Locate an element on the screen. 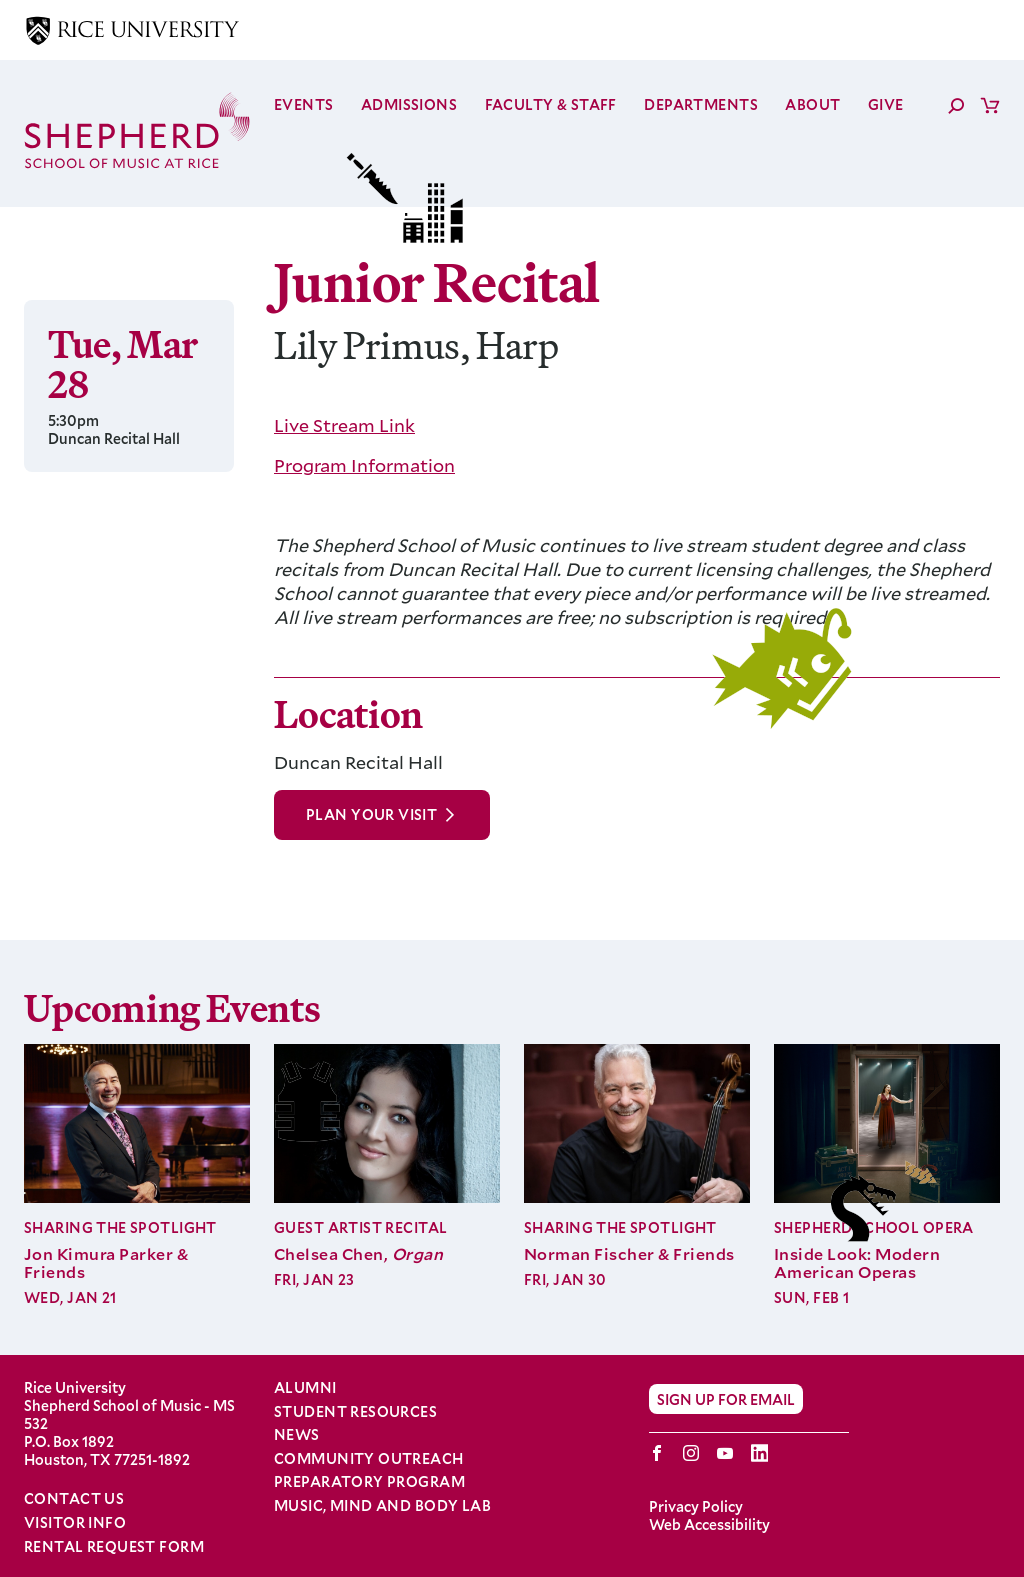 The width and height of the screenshot is (1024, 1577). indicates a zigzag or indirect path direction is located at coordinates (921, 1173).